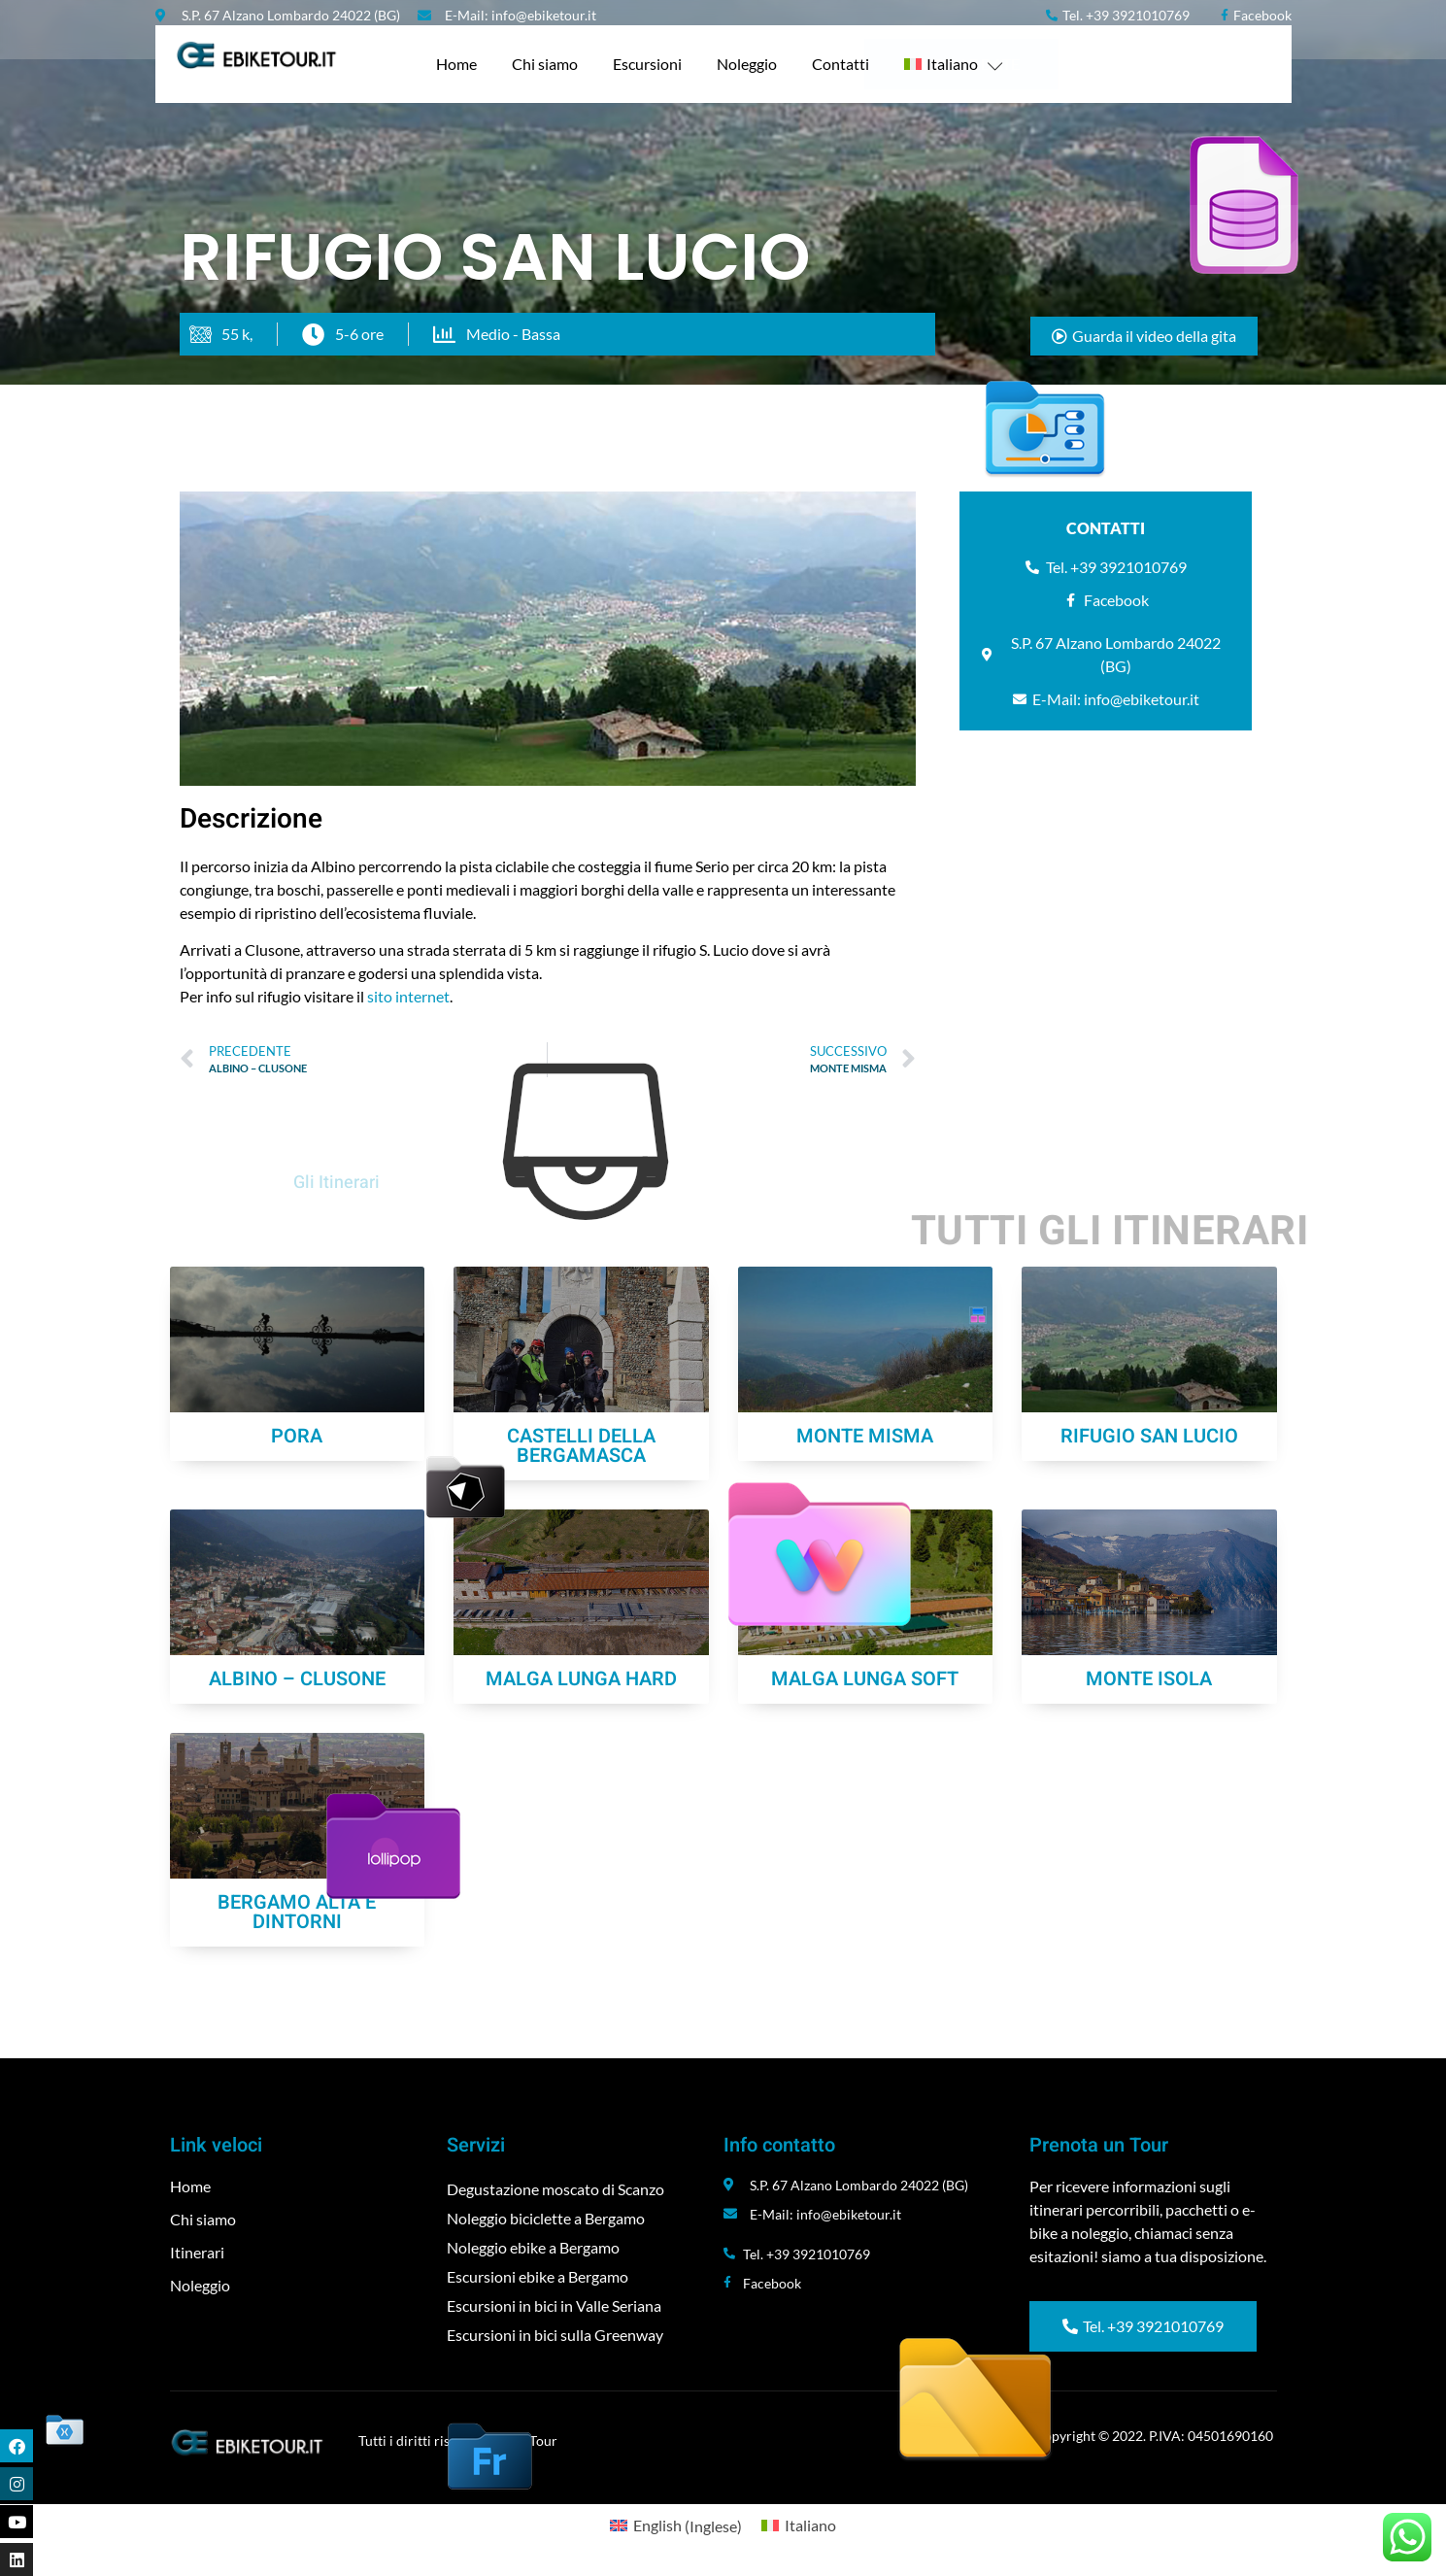  I want to click on open adobe fresco project folder, so click(489, 2458).